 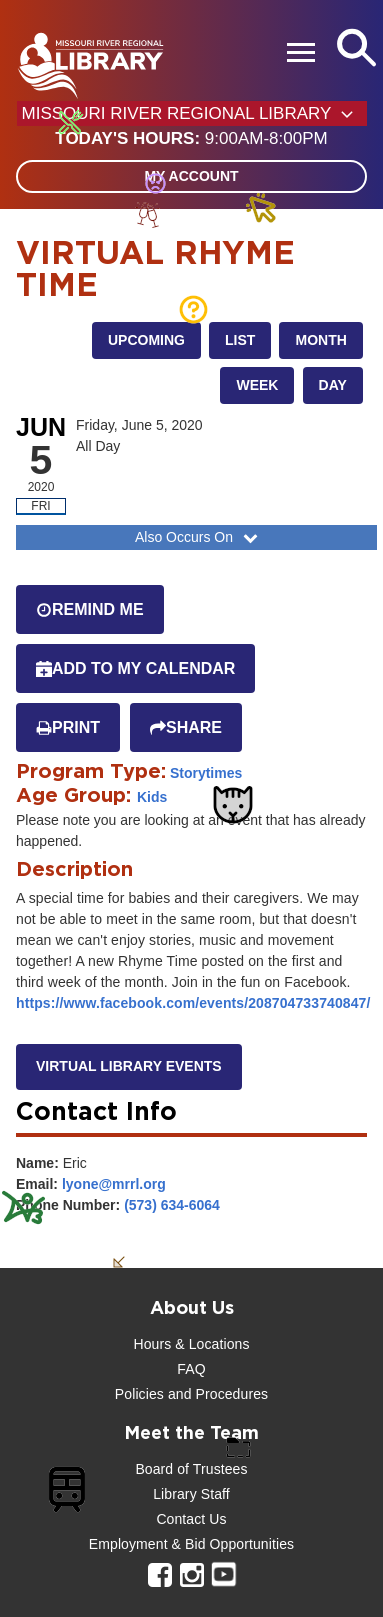 I want to click on create a new folder, so click(x=238, y=1447).